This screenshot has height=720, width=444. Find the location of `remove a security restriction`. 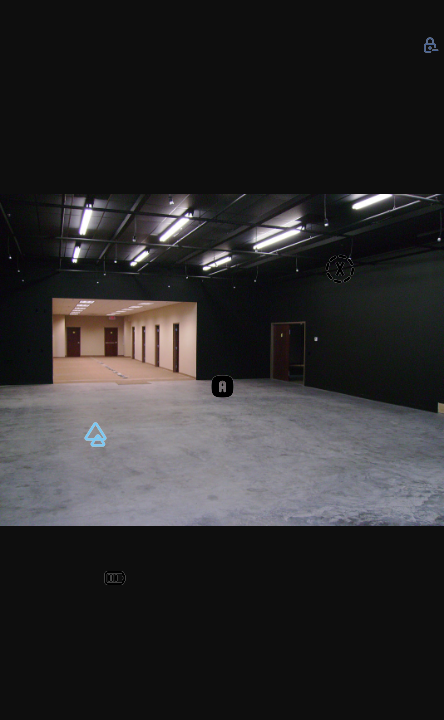

remove a security restriction is located at coordinates (430, 45).